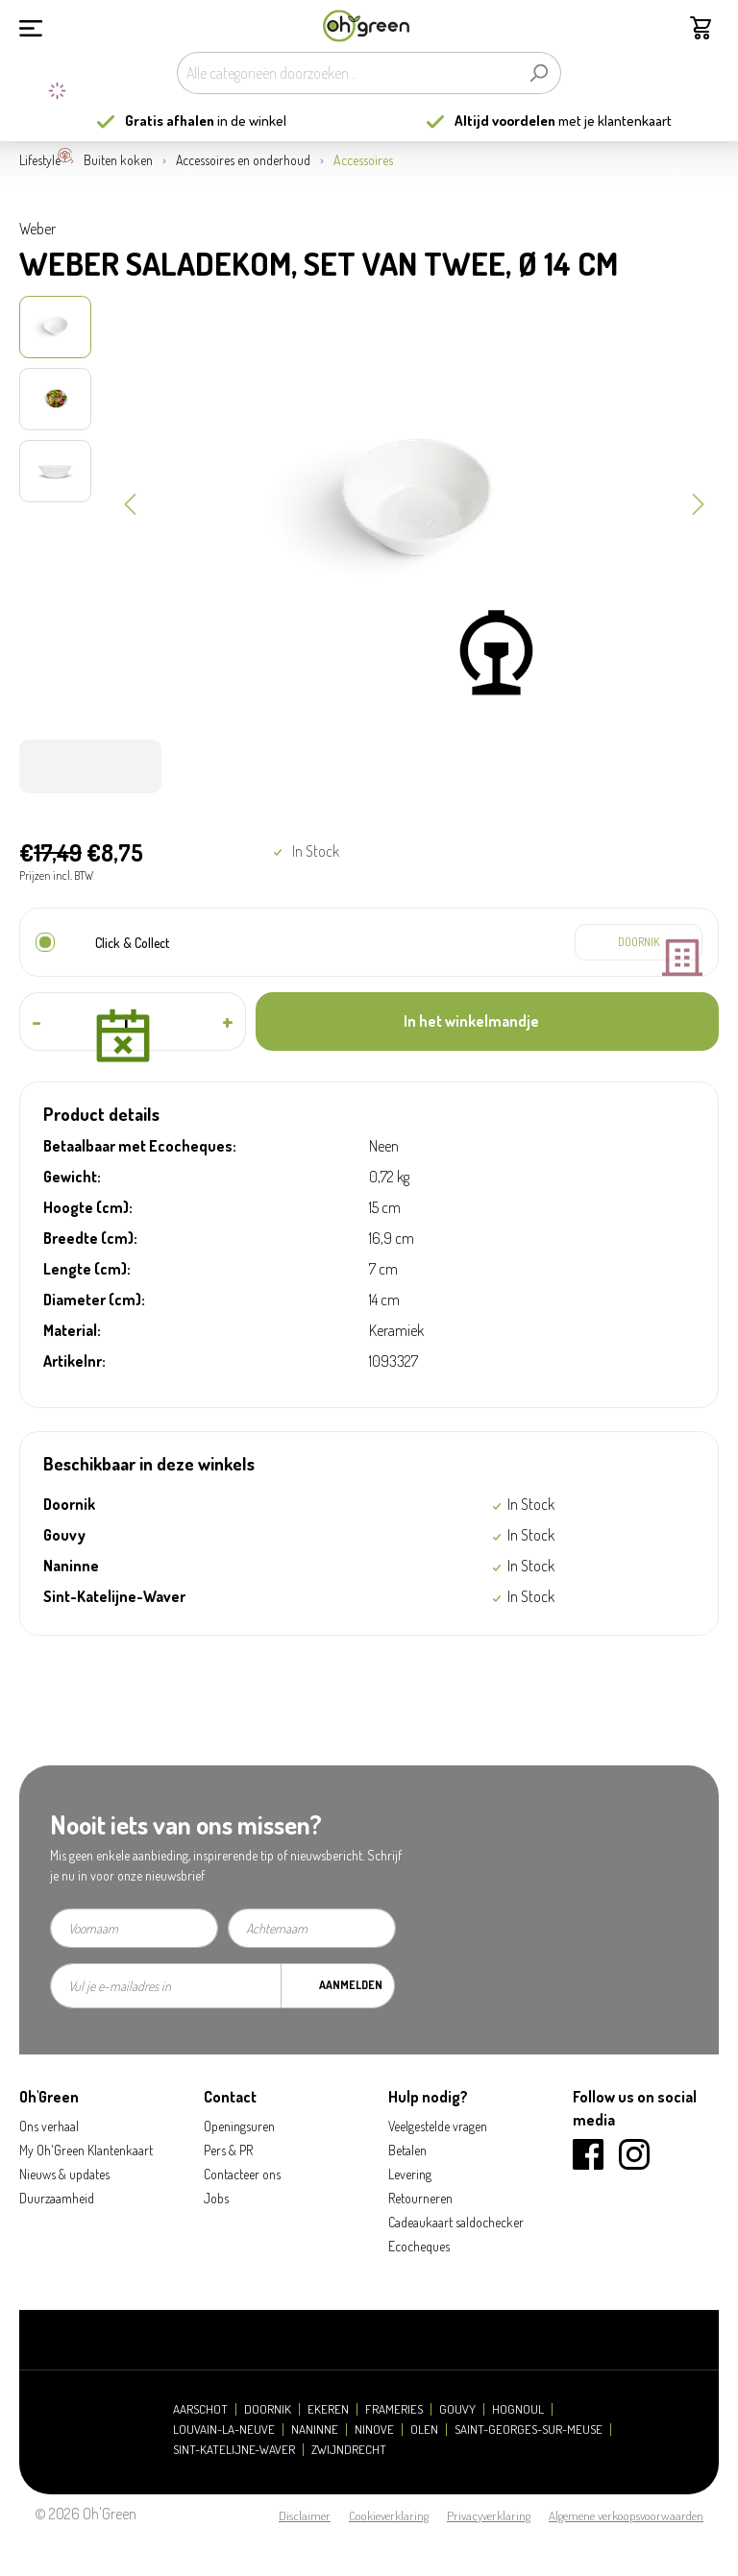  Describe the element at coordinates (682, 958) in the screenshot. I see `view building or office location` at that location.